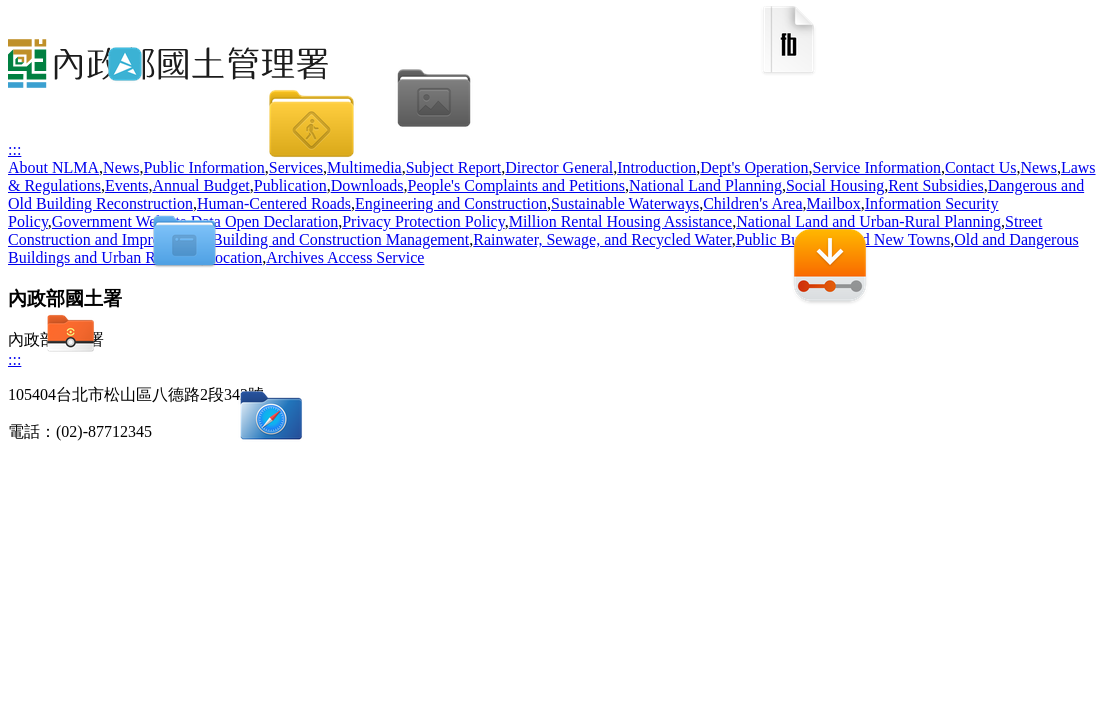 The width and height of the screenshot is (1108, 720). I want to click on open folder containing safari browser files, so click(271, 417).